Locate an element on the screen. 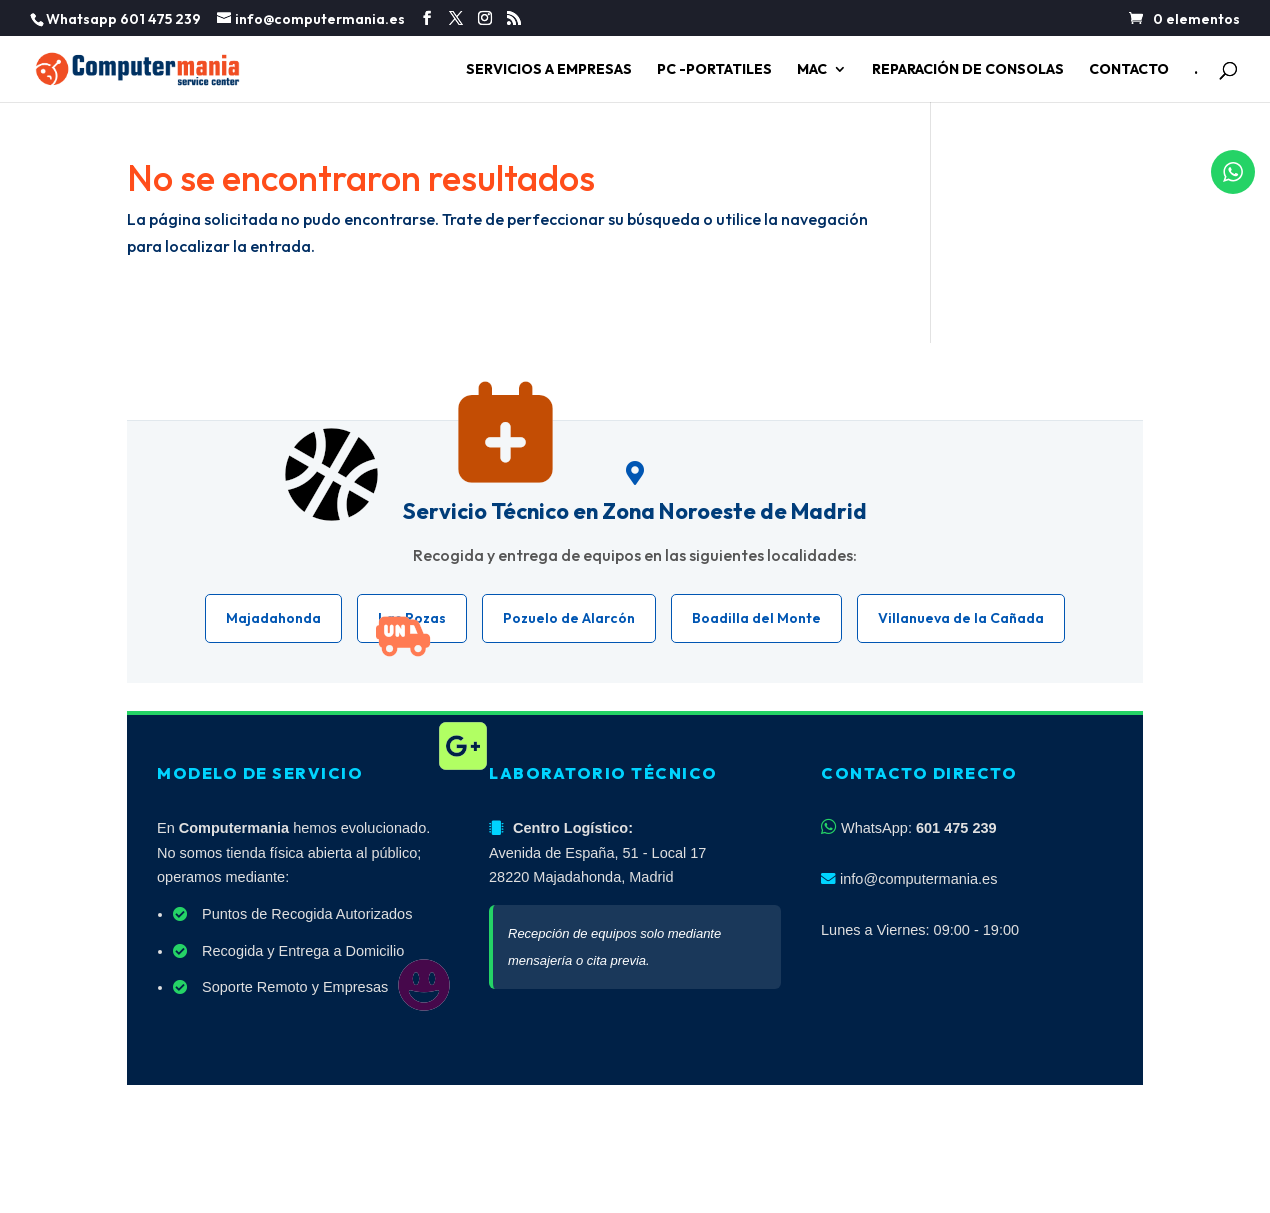  indicates united nations humanitarian aid delivery is located at coordinates (404, 636).